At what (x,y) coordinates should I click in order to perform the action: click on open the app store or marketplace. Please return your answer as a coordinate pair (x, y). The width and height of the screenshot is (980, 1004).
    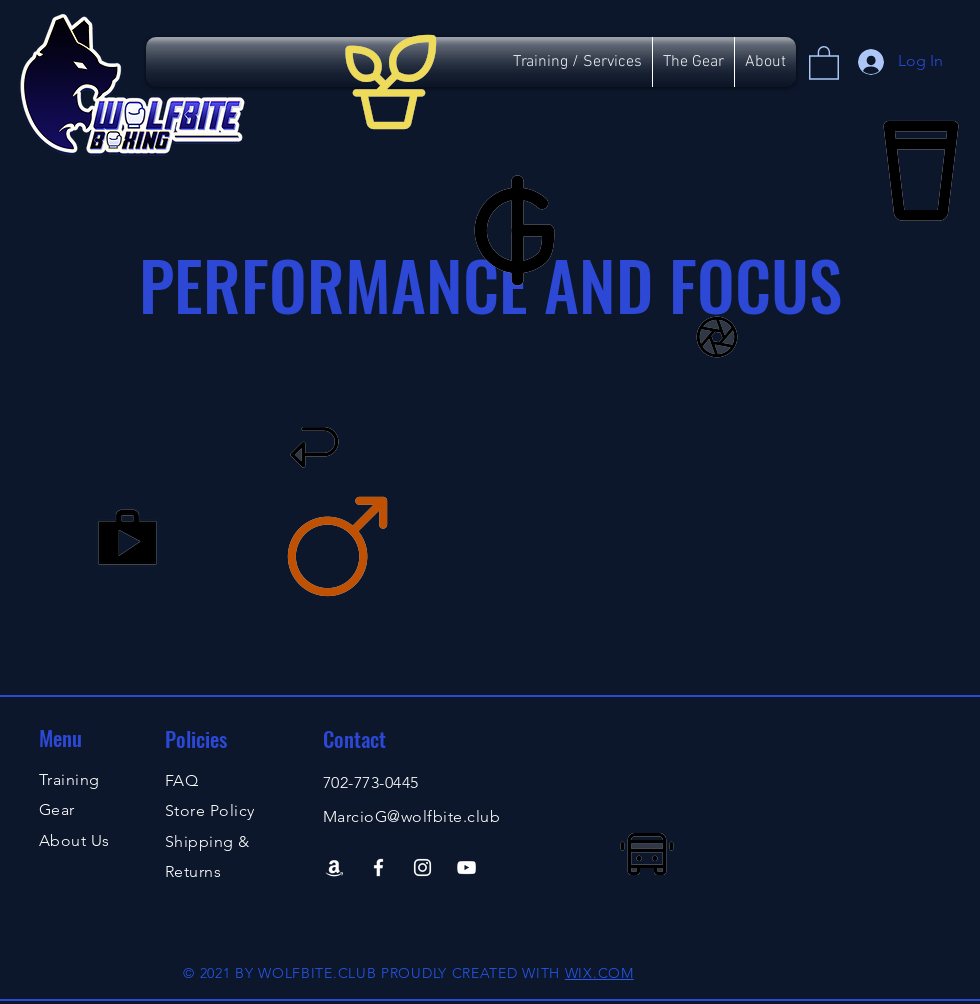
    Looking at the image, I should click on (127, 538).